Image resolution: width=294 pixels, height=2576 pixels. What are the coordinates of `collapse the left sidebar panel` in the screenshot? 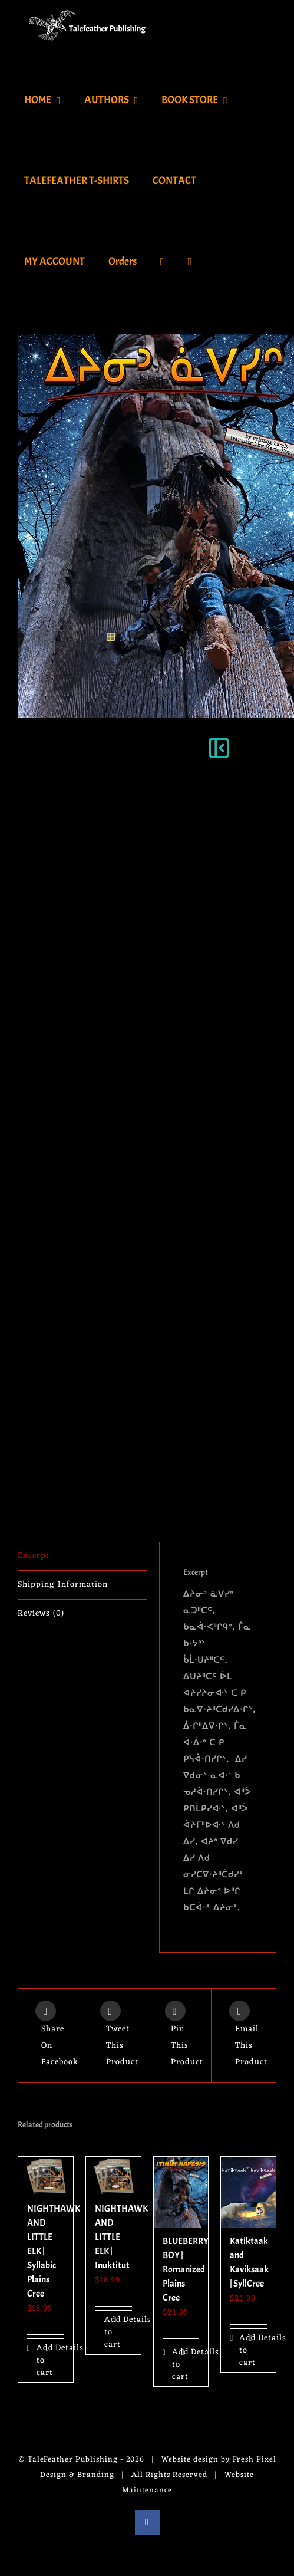 It's located at (219, 748).